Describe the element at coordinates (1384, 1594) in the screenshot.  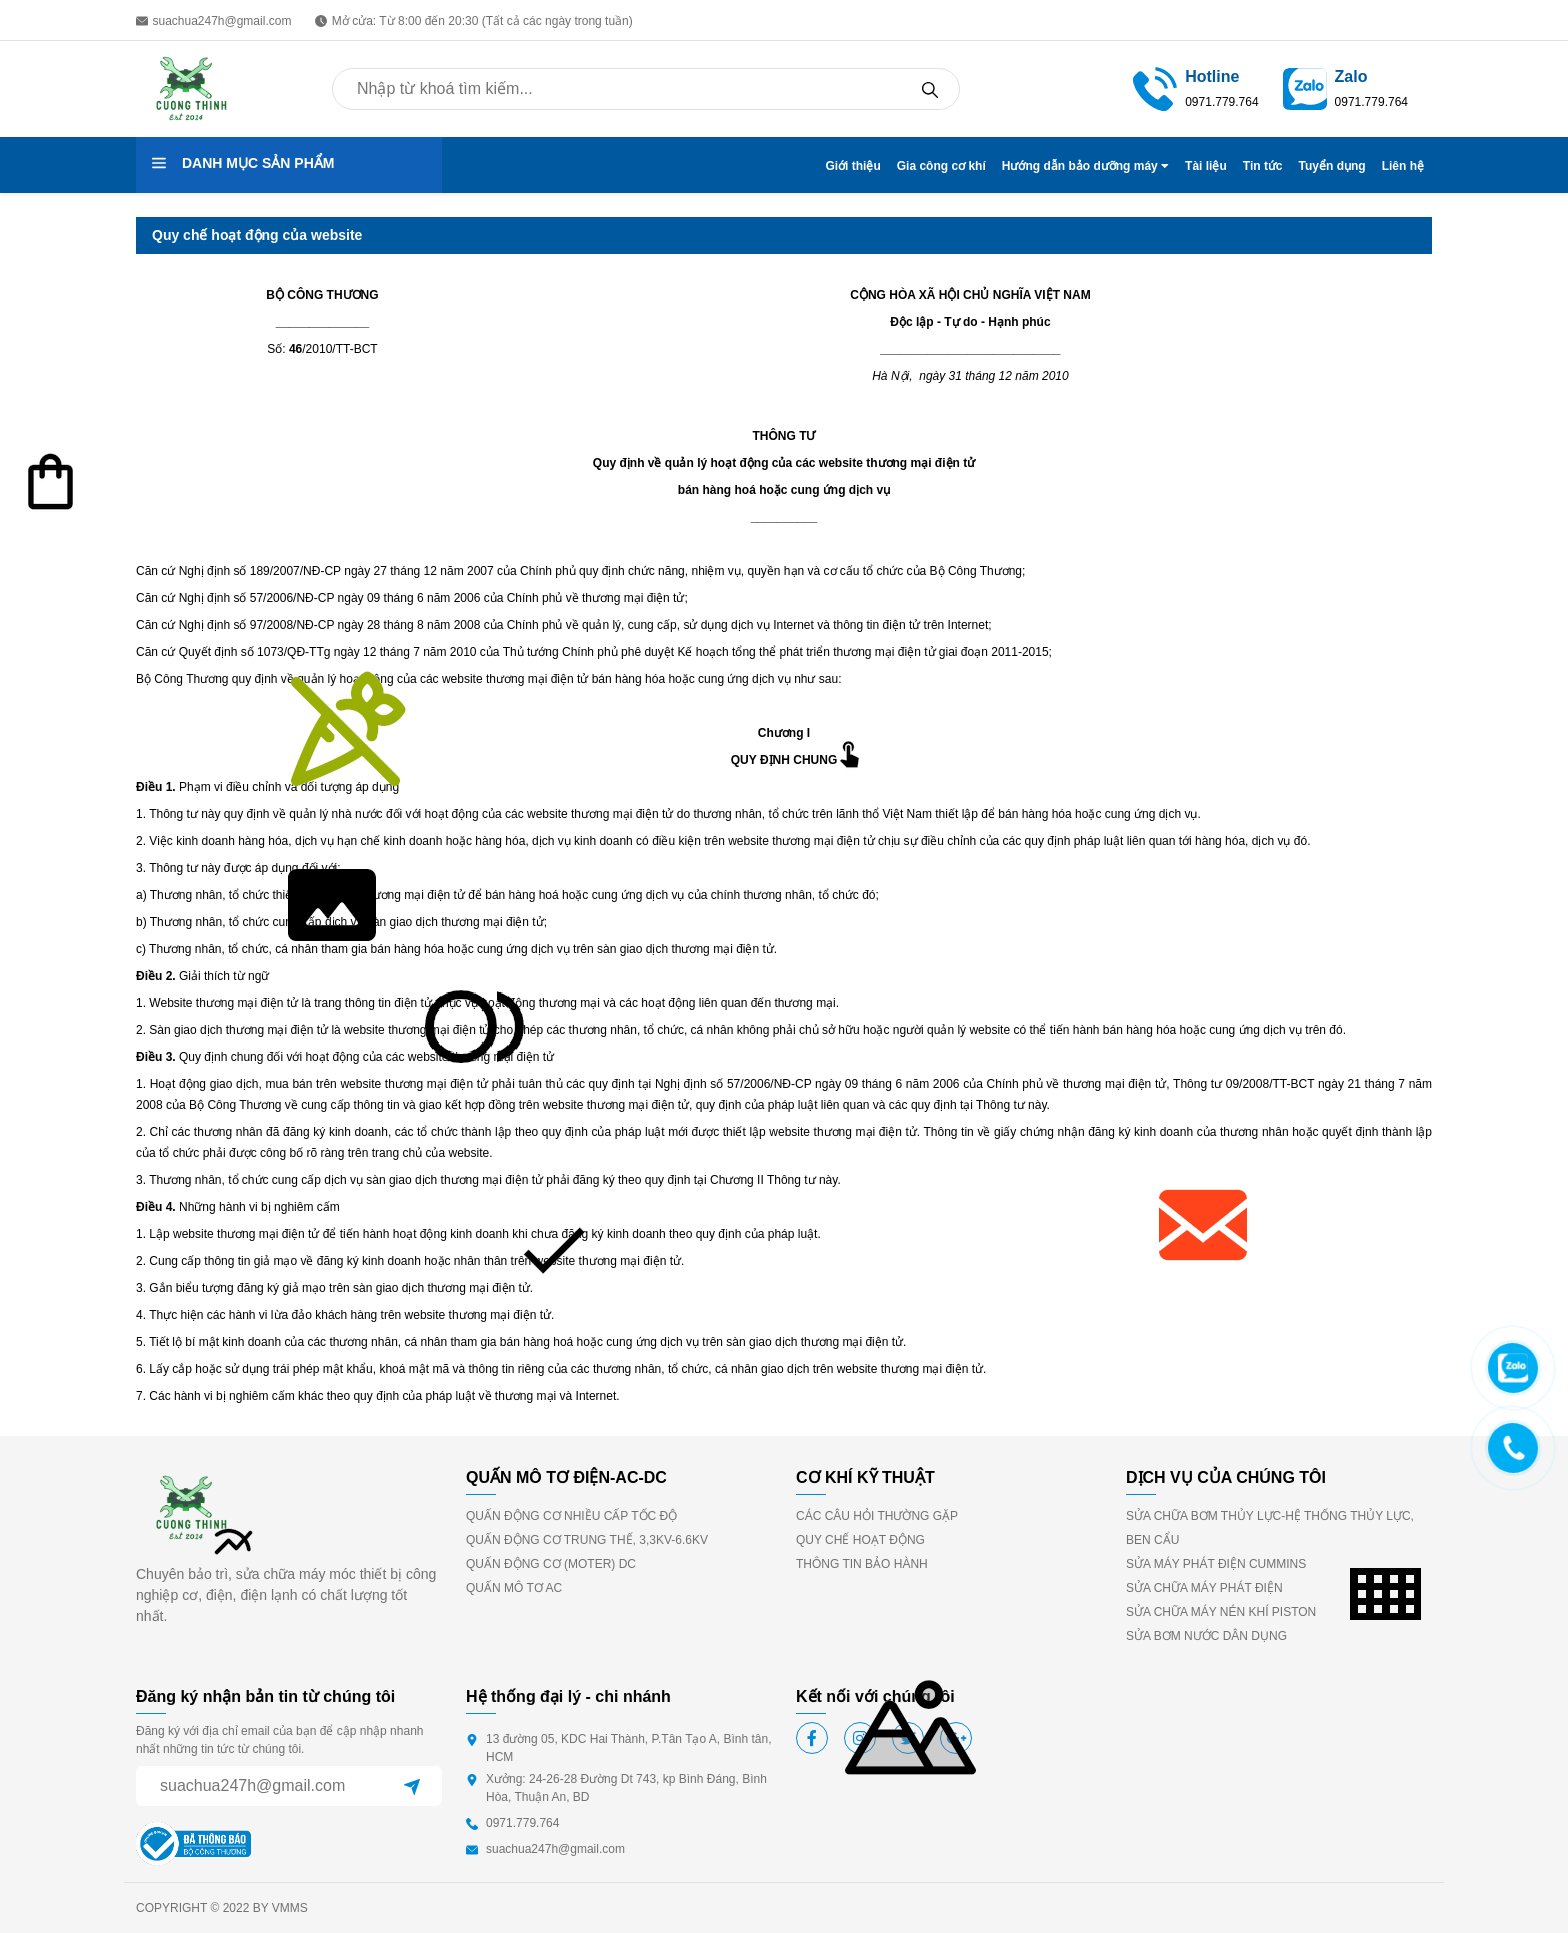
I see `switch to comfortable grid view` at that location.